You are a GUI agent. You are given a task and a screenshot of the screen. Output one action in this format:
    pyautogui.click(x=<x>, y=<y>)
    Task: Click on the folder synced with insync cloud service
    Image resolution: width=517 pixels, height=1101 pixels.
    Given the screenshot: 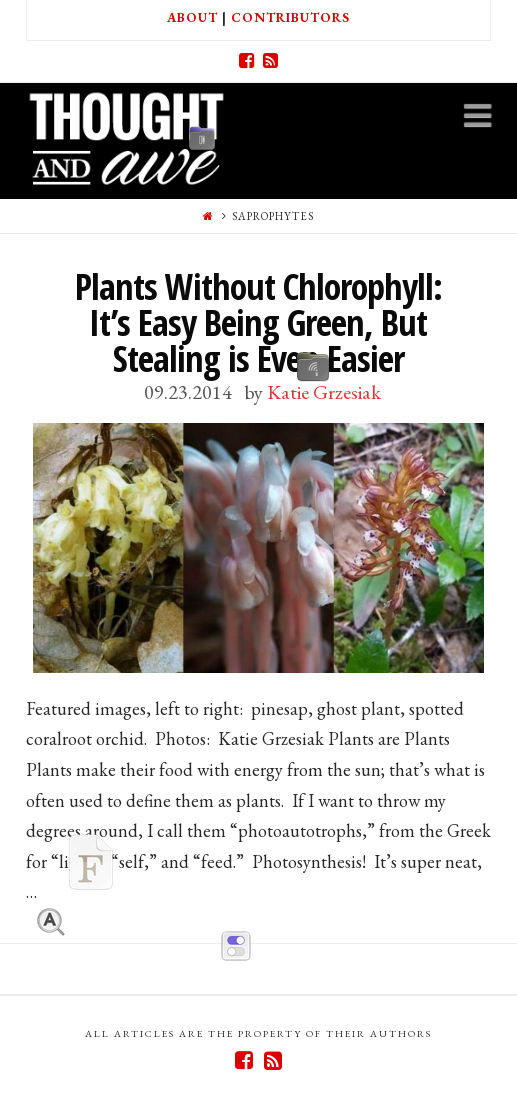 What is the action you would take?
    pyautogui.click(x=313, y=366)
    